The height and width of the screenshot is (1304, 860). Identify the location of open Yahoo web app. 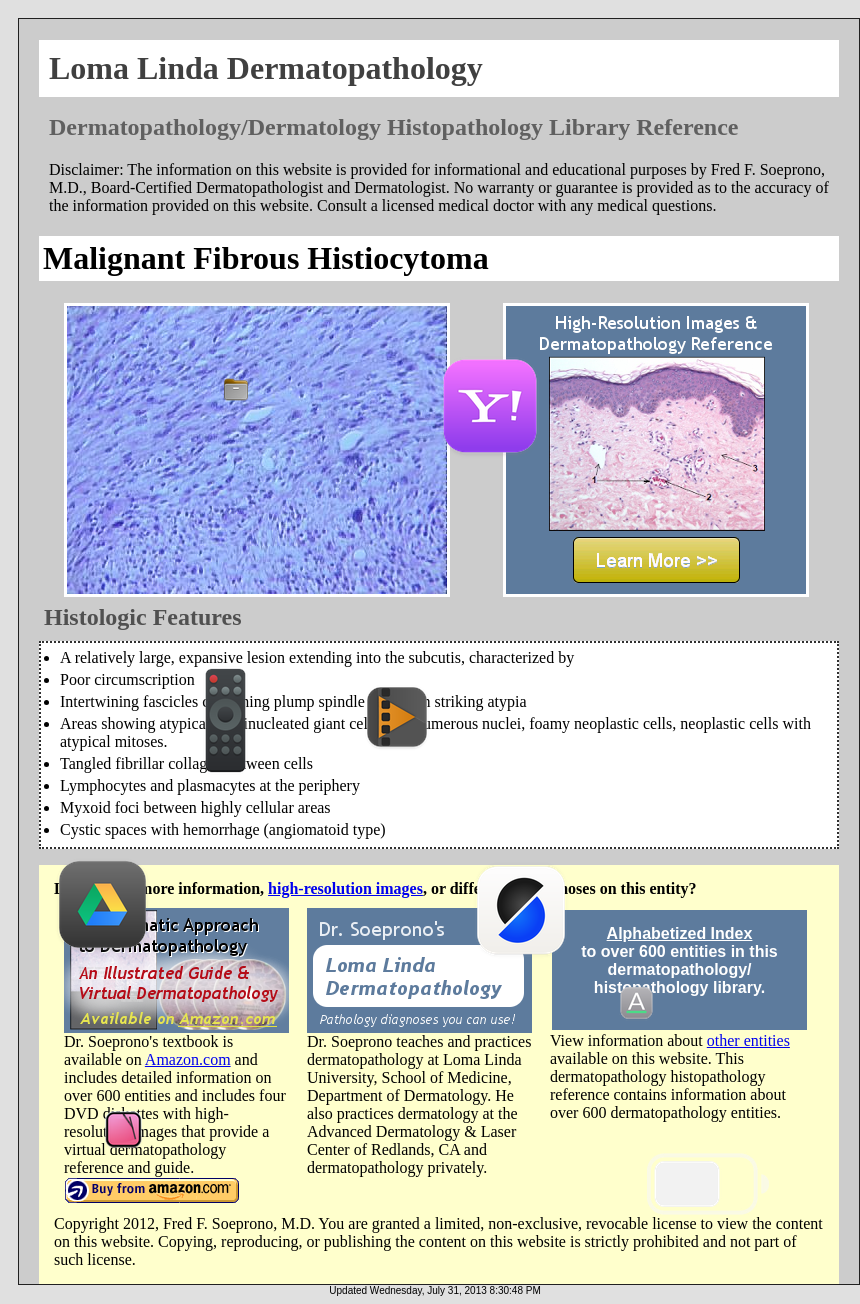
(490, 406).